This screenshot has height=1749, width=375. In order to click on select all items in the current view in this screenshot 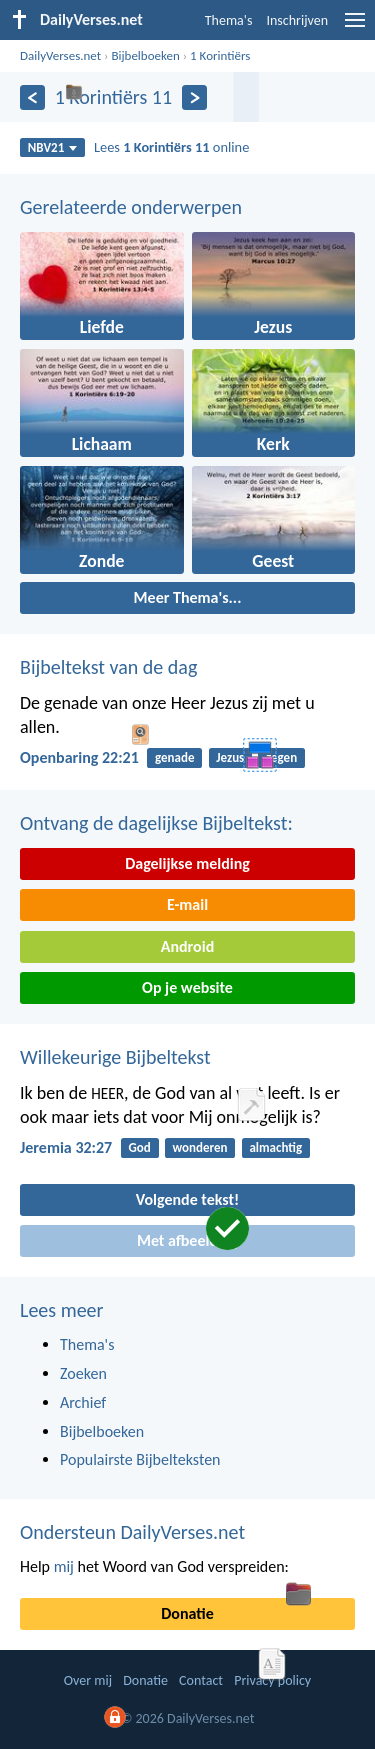, I will do `click(260, 755)`.